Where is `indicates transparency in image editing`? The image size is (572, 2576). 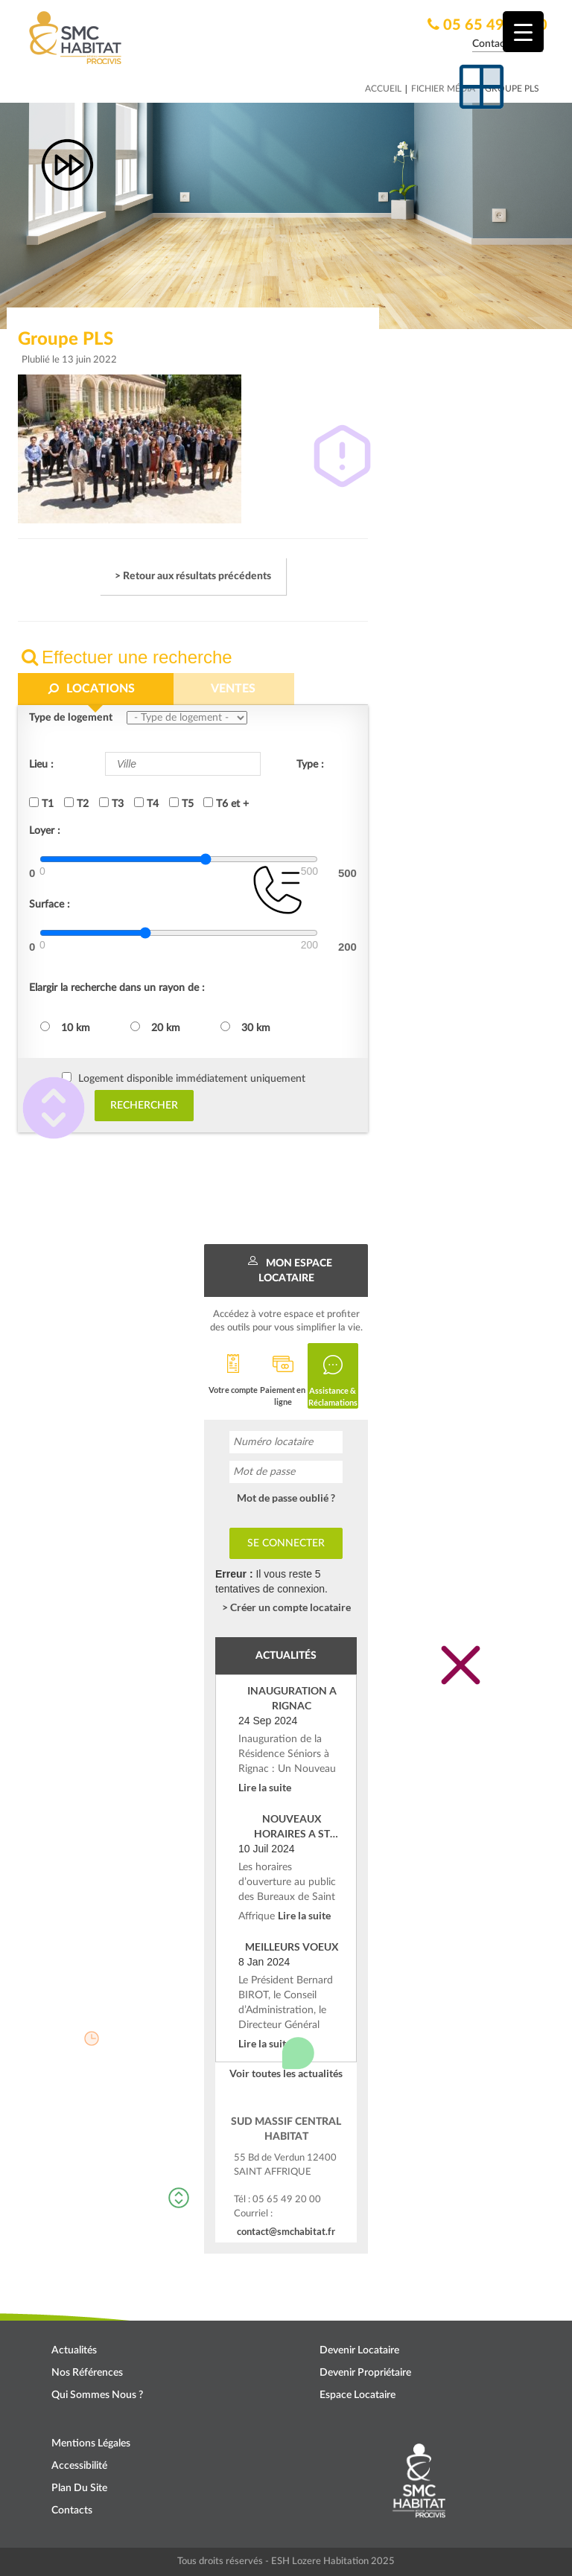
indicates transparency in image editing is located at coordinates (481, 86).